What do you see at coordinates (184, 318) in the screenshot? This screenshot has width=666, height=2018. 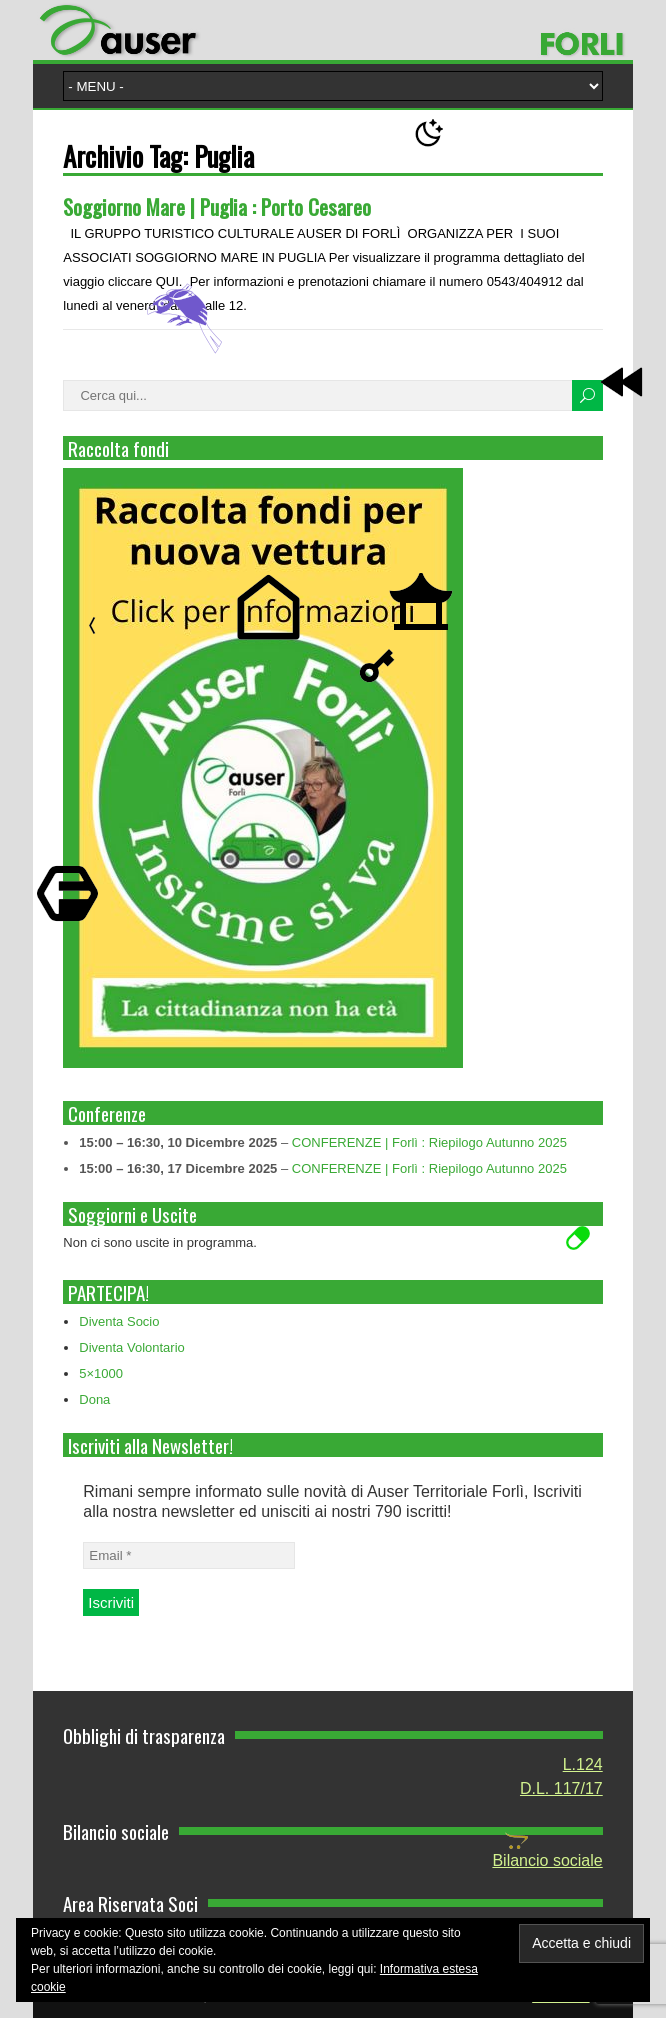 I see `link to Gerrit code review platform` at bounding box center [184, 318].